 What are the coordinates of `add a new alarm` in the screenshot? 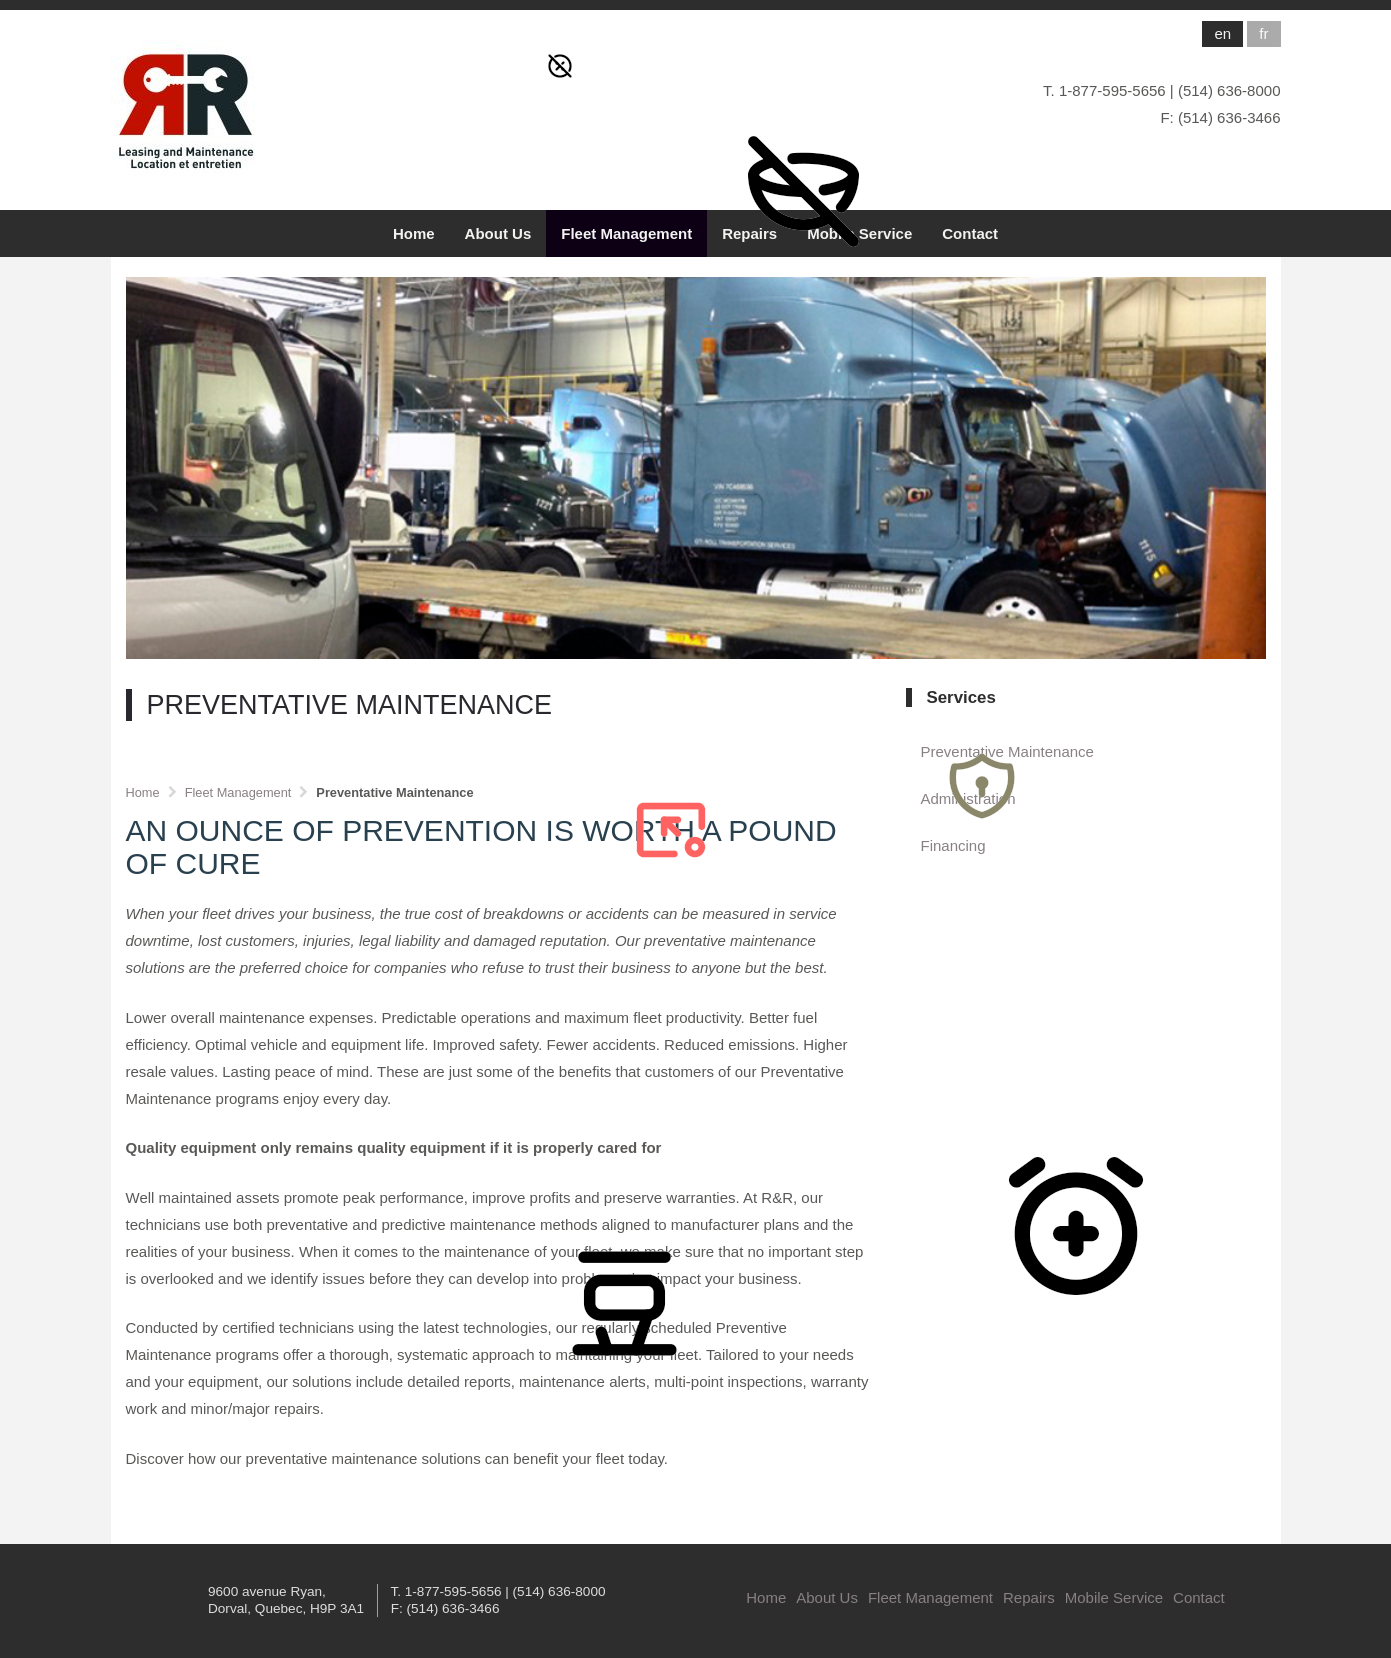 It's located at (1076, 1226).